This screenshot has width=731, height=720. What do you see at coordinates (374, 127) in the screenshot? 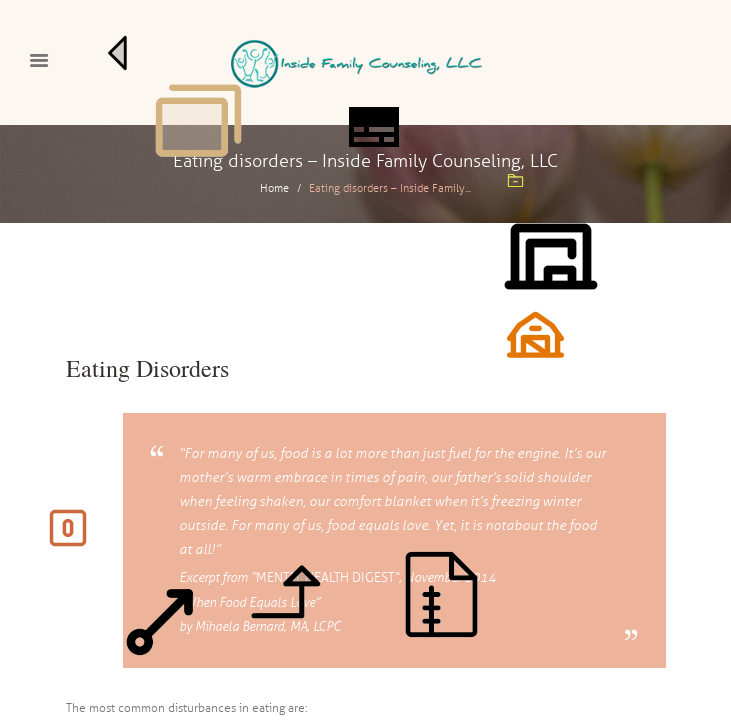
I see `enable subtitles or closed captions` at bounding box center [374, 127].